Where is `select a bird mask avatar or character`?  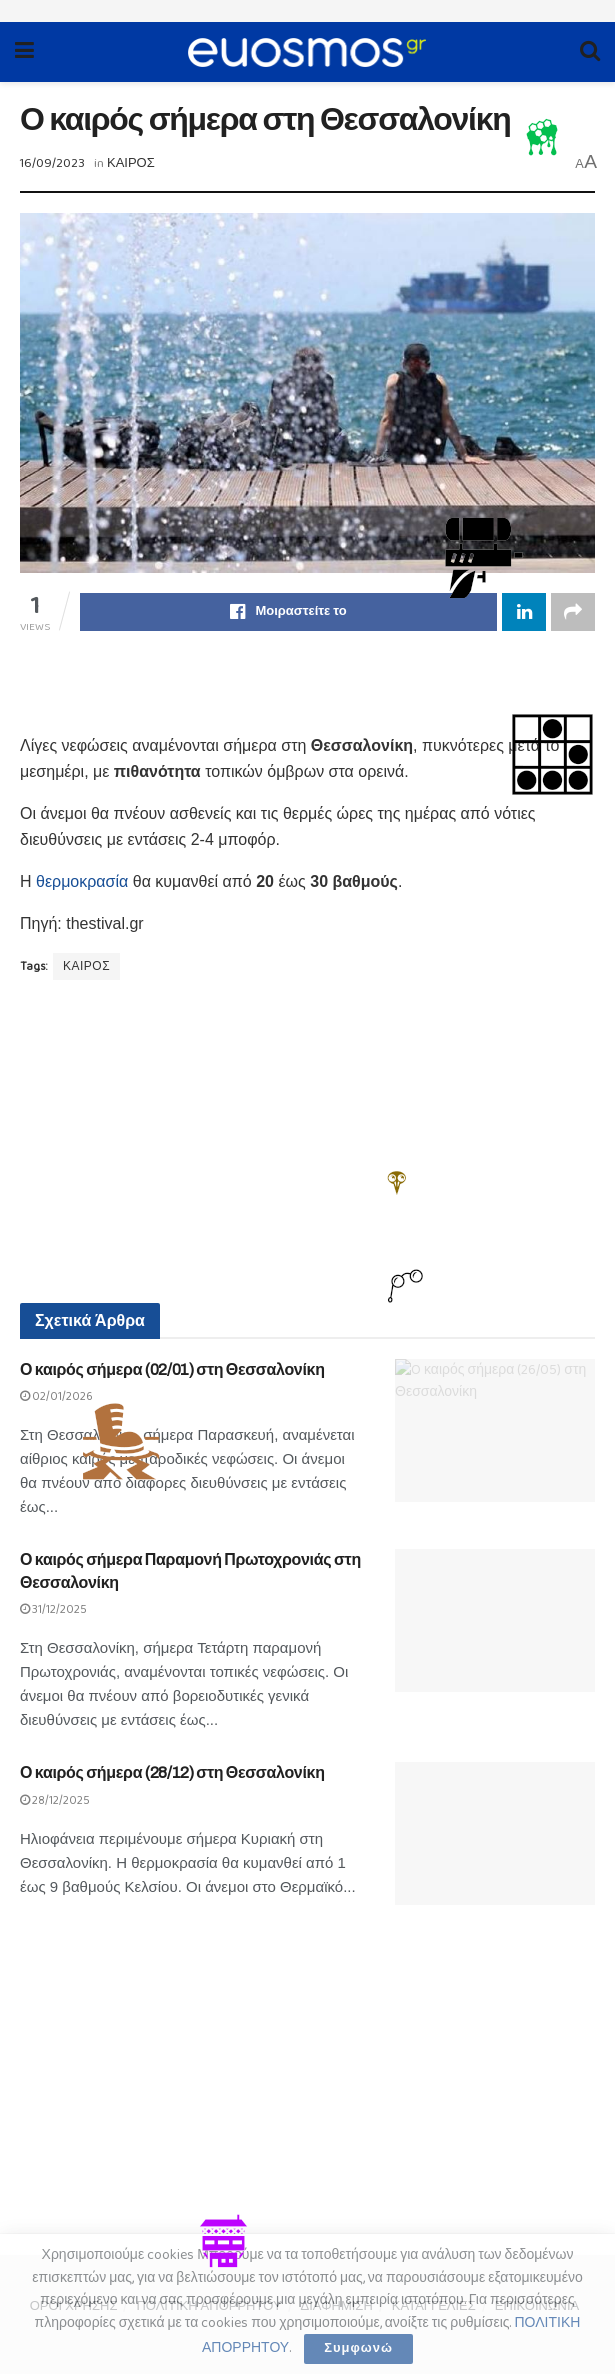
select a bird mask avatar or character is located at coordinates (397, 1183).